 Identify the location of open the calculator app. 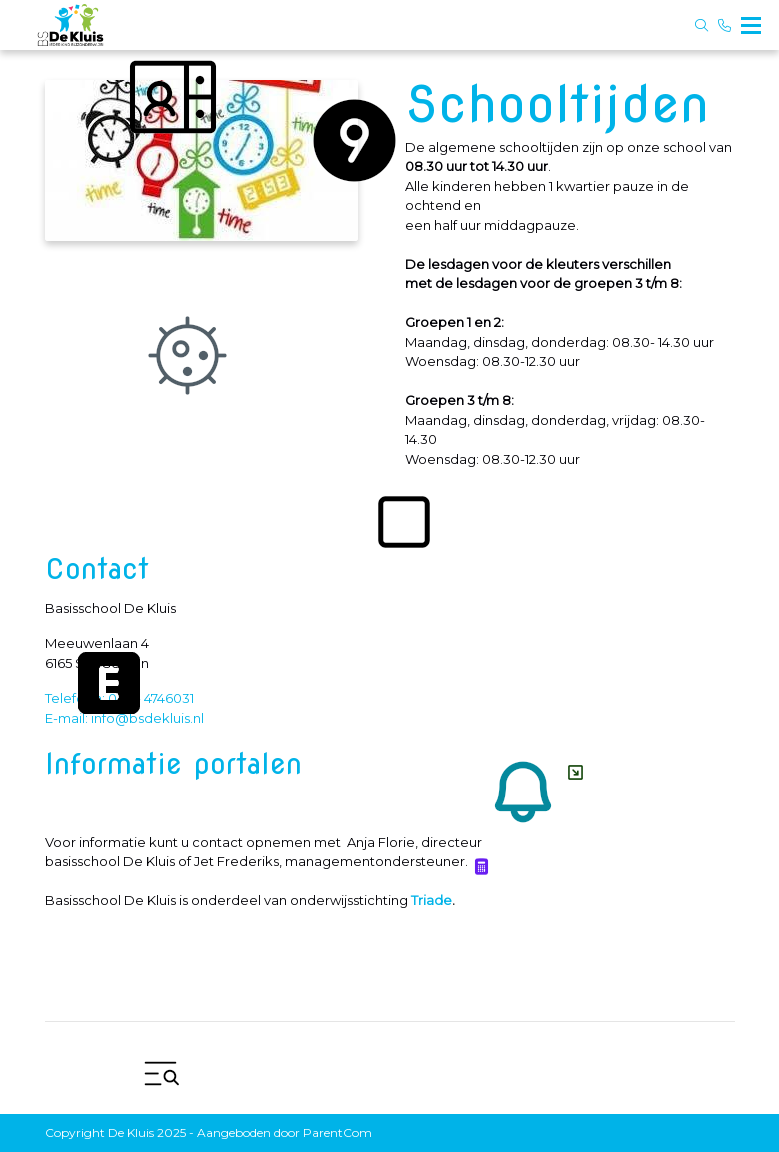
(481, 866).